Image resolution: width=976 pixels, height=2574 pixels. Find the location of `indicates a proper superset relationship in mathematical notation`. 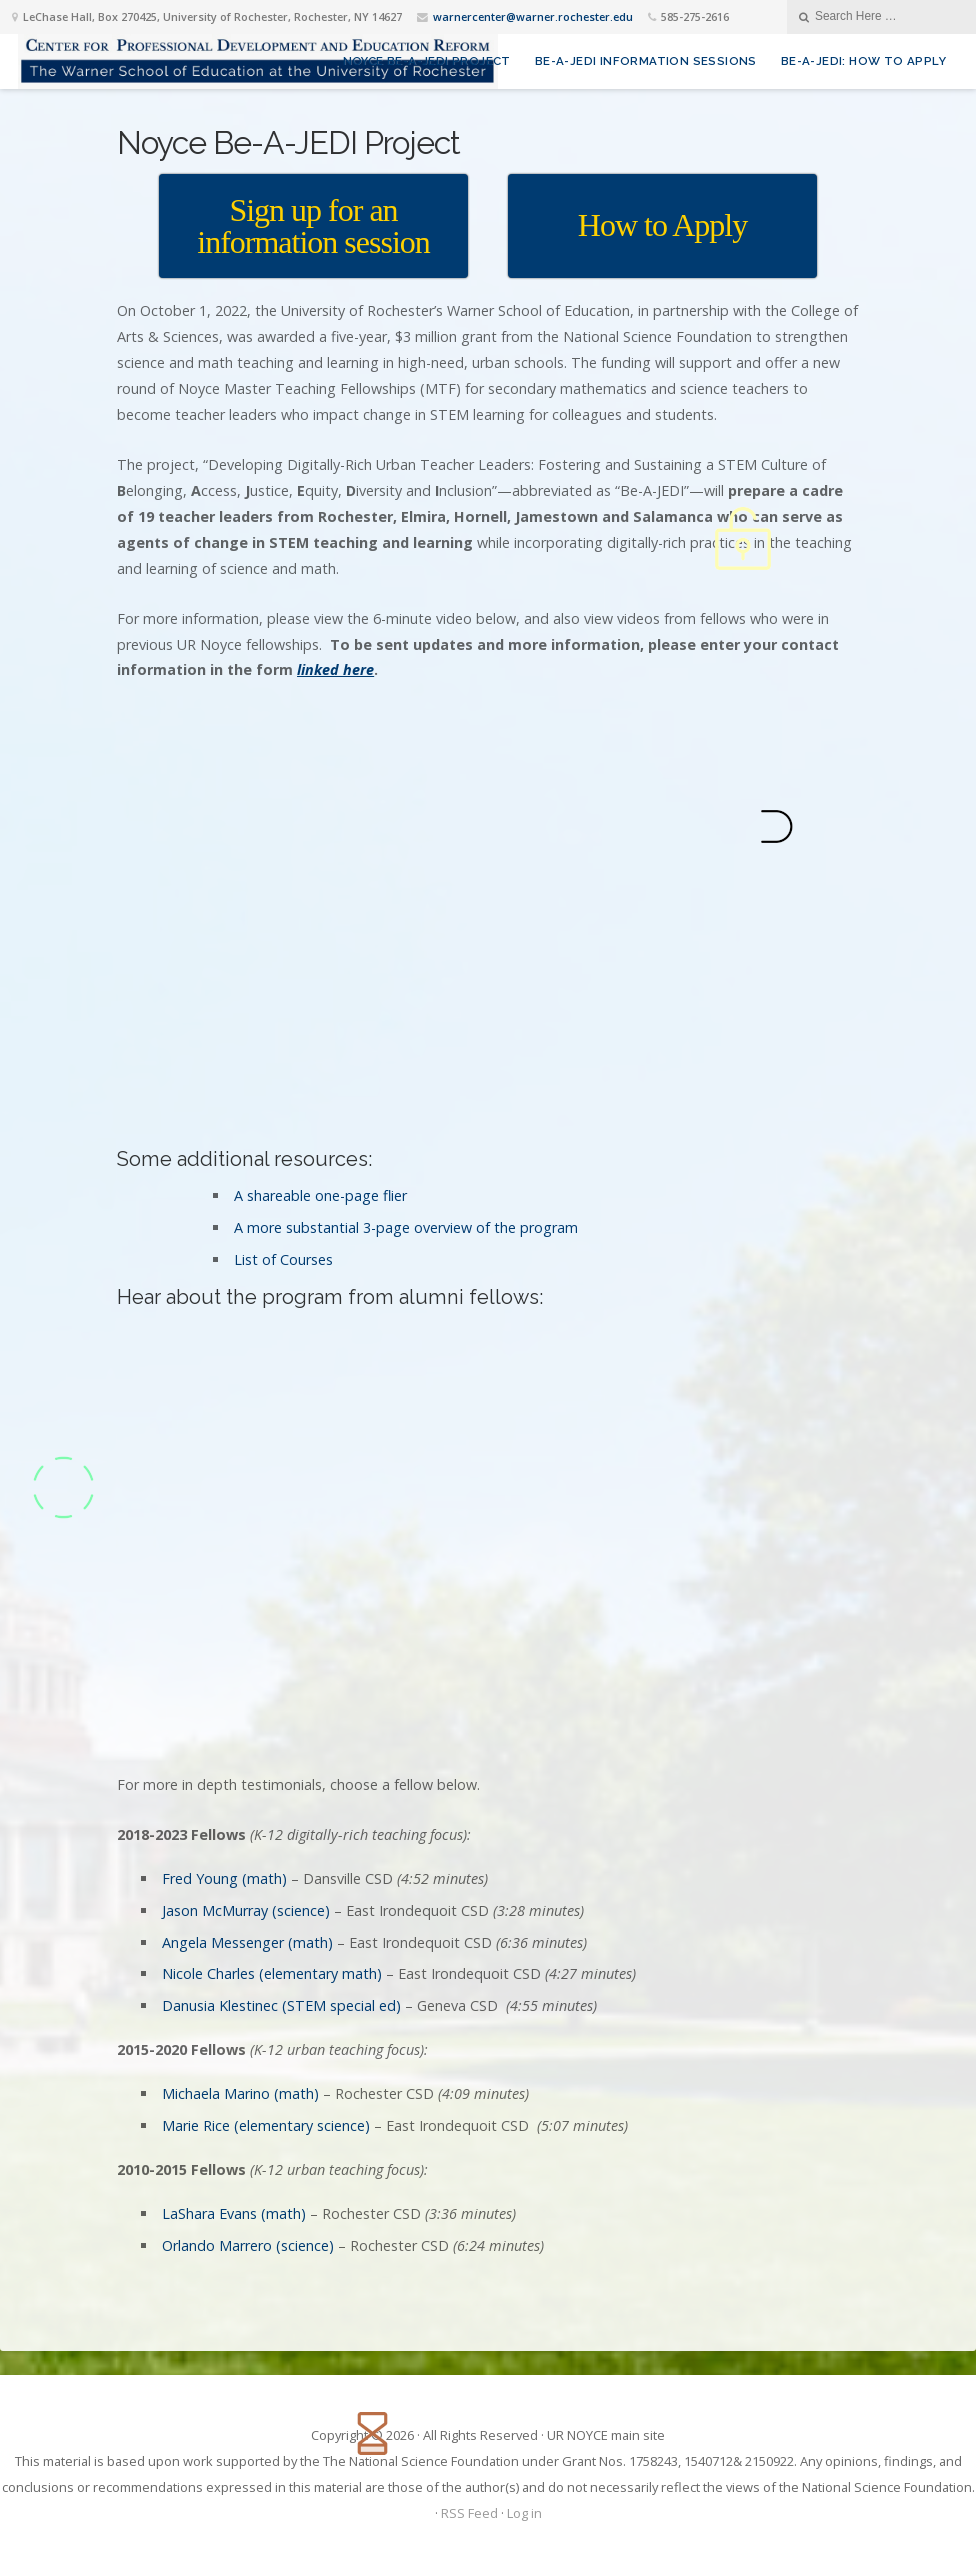

indicates a proper superset relationship in mathematical notation is located at coordinates (774, 826).